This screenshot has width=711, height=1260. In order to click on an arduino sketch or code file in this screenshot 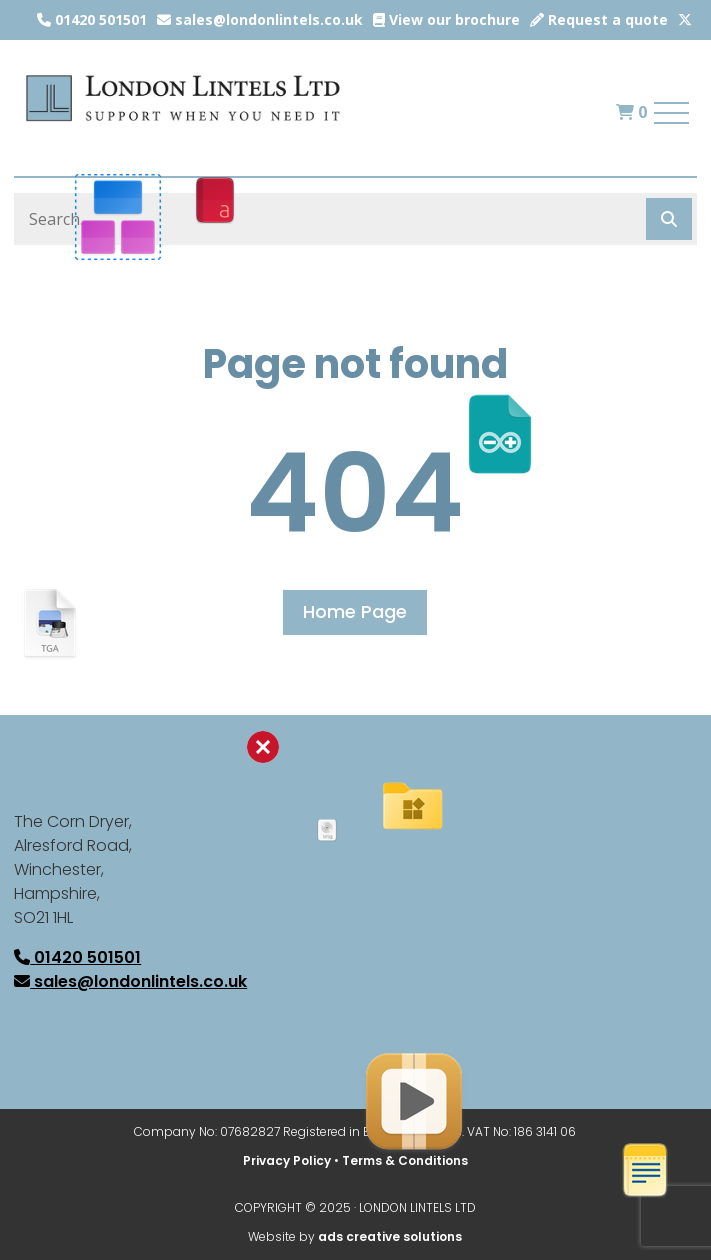, I will do `click(500, 434)`.